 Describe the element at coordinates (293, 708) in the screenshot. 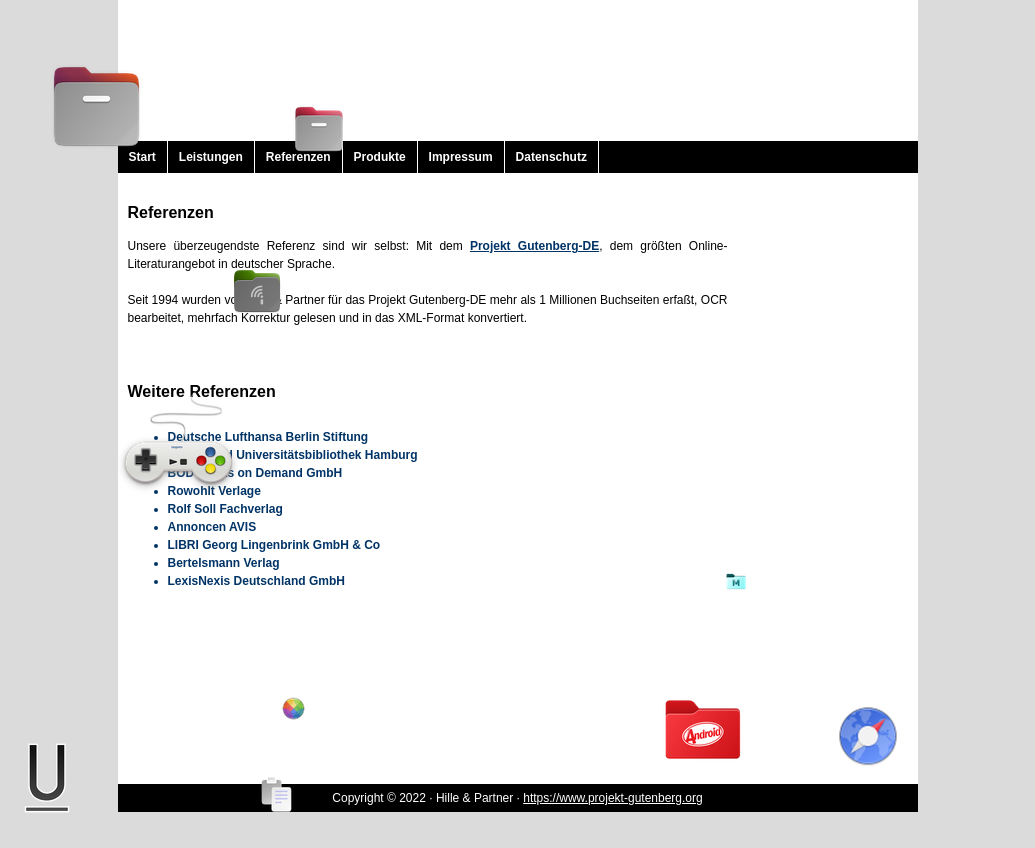

I see `open color picker tool` at that location.